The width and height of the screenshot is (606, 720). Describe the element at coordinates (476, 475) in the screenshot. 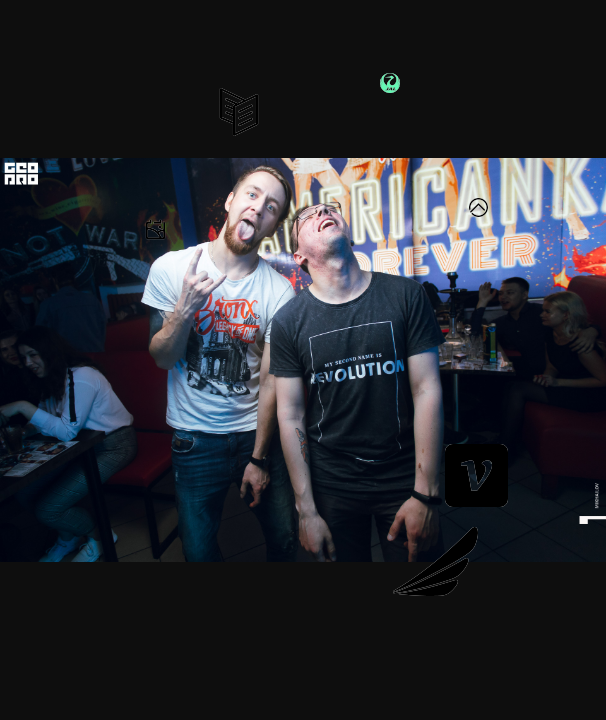

I see `open velog blogging platform` at that location.